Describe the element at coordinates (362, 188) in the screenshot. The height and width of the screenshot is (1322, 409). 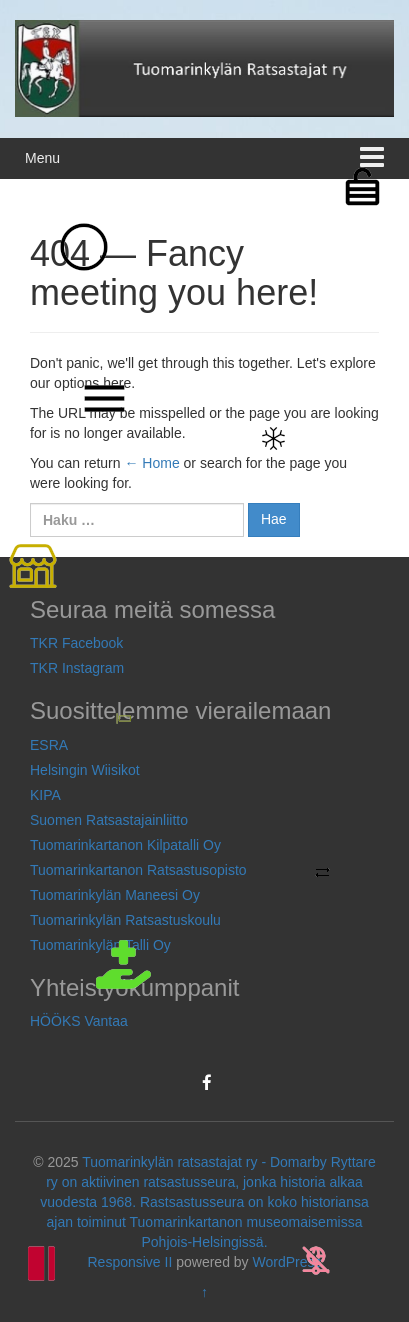
I see `unlocked or unsecured state` at that location.